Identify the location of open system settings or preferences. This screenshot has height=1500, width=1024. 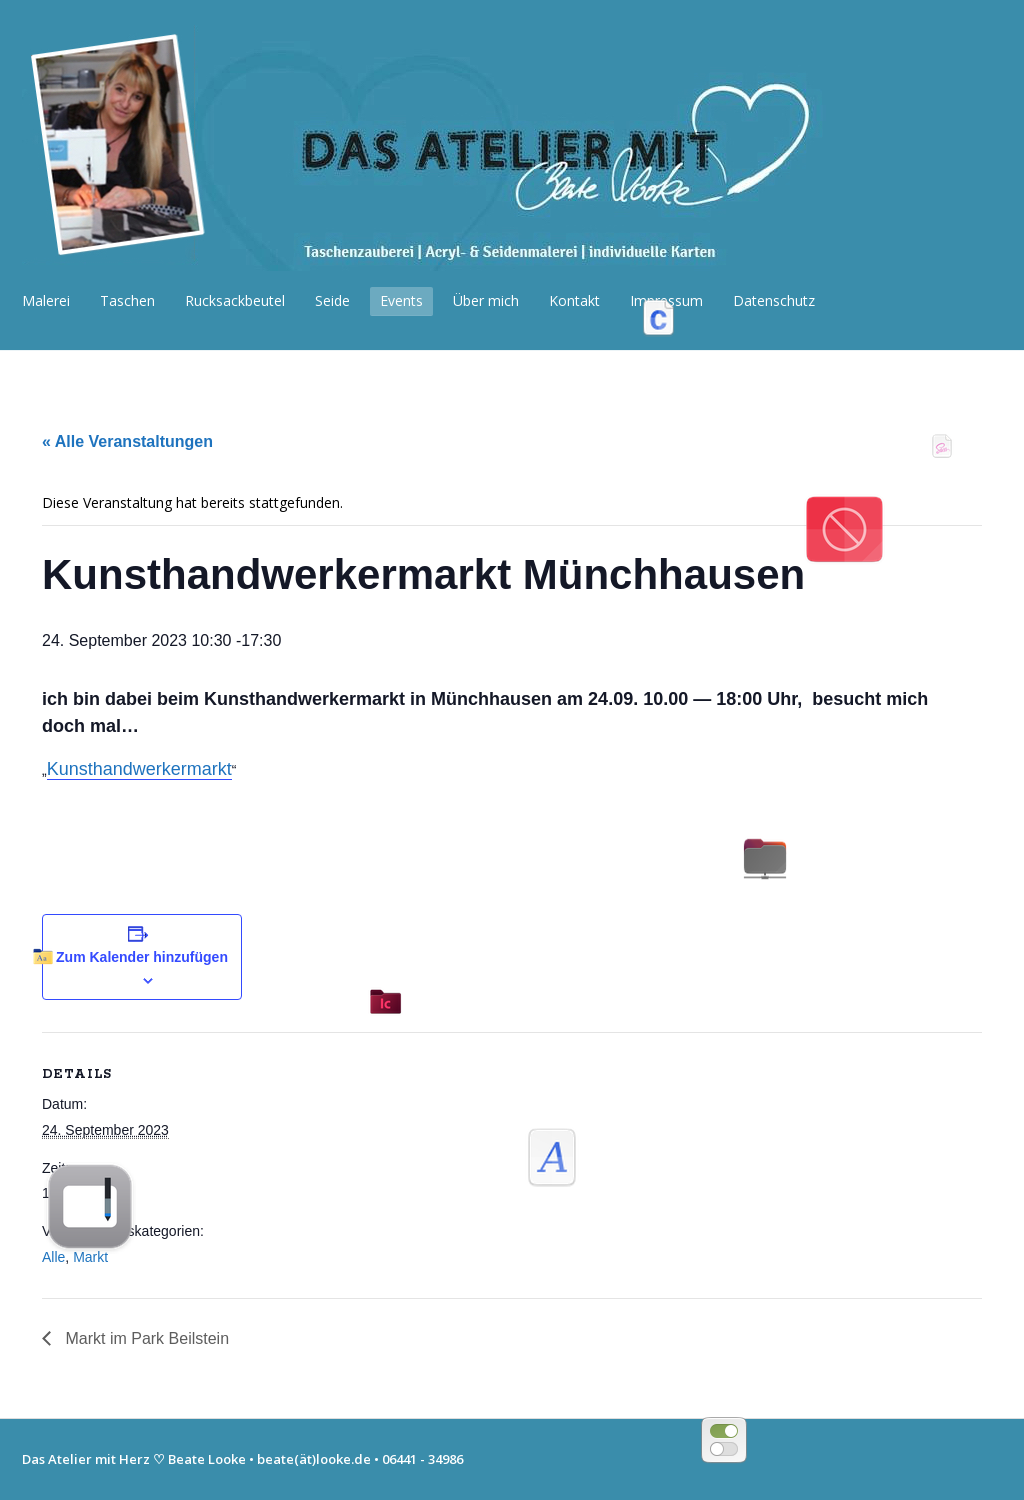
(724, 1440).